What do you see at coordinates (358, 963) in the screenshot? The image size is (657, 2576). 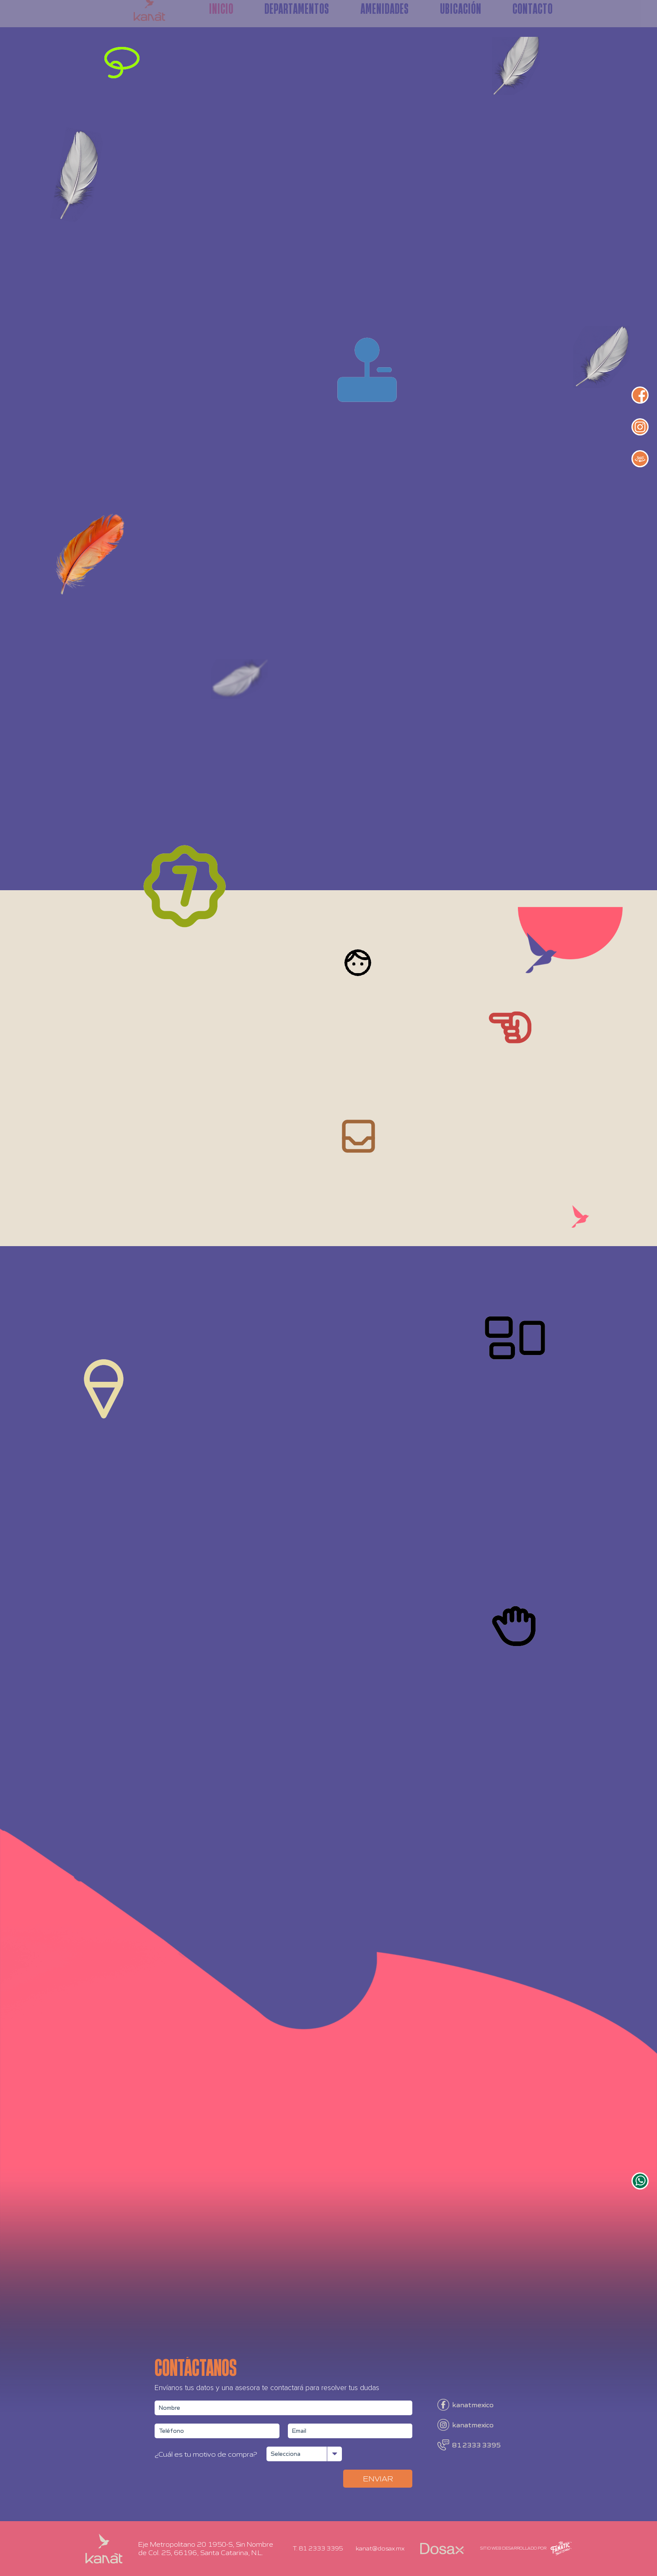 I see `access your profile or account settings` at bounding box center [358, 963].